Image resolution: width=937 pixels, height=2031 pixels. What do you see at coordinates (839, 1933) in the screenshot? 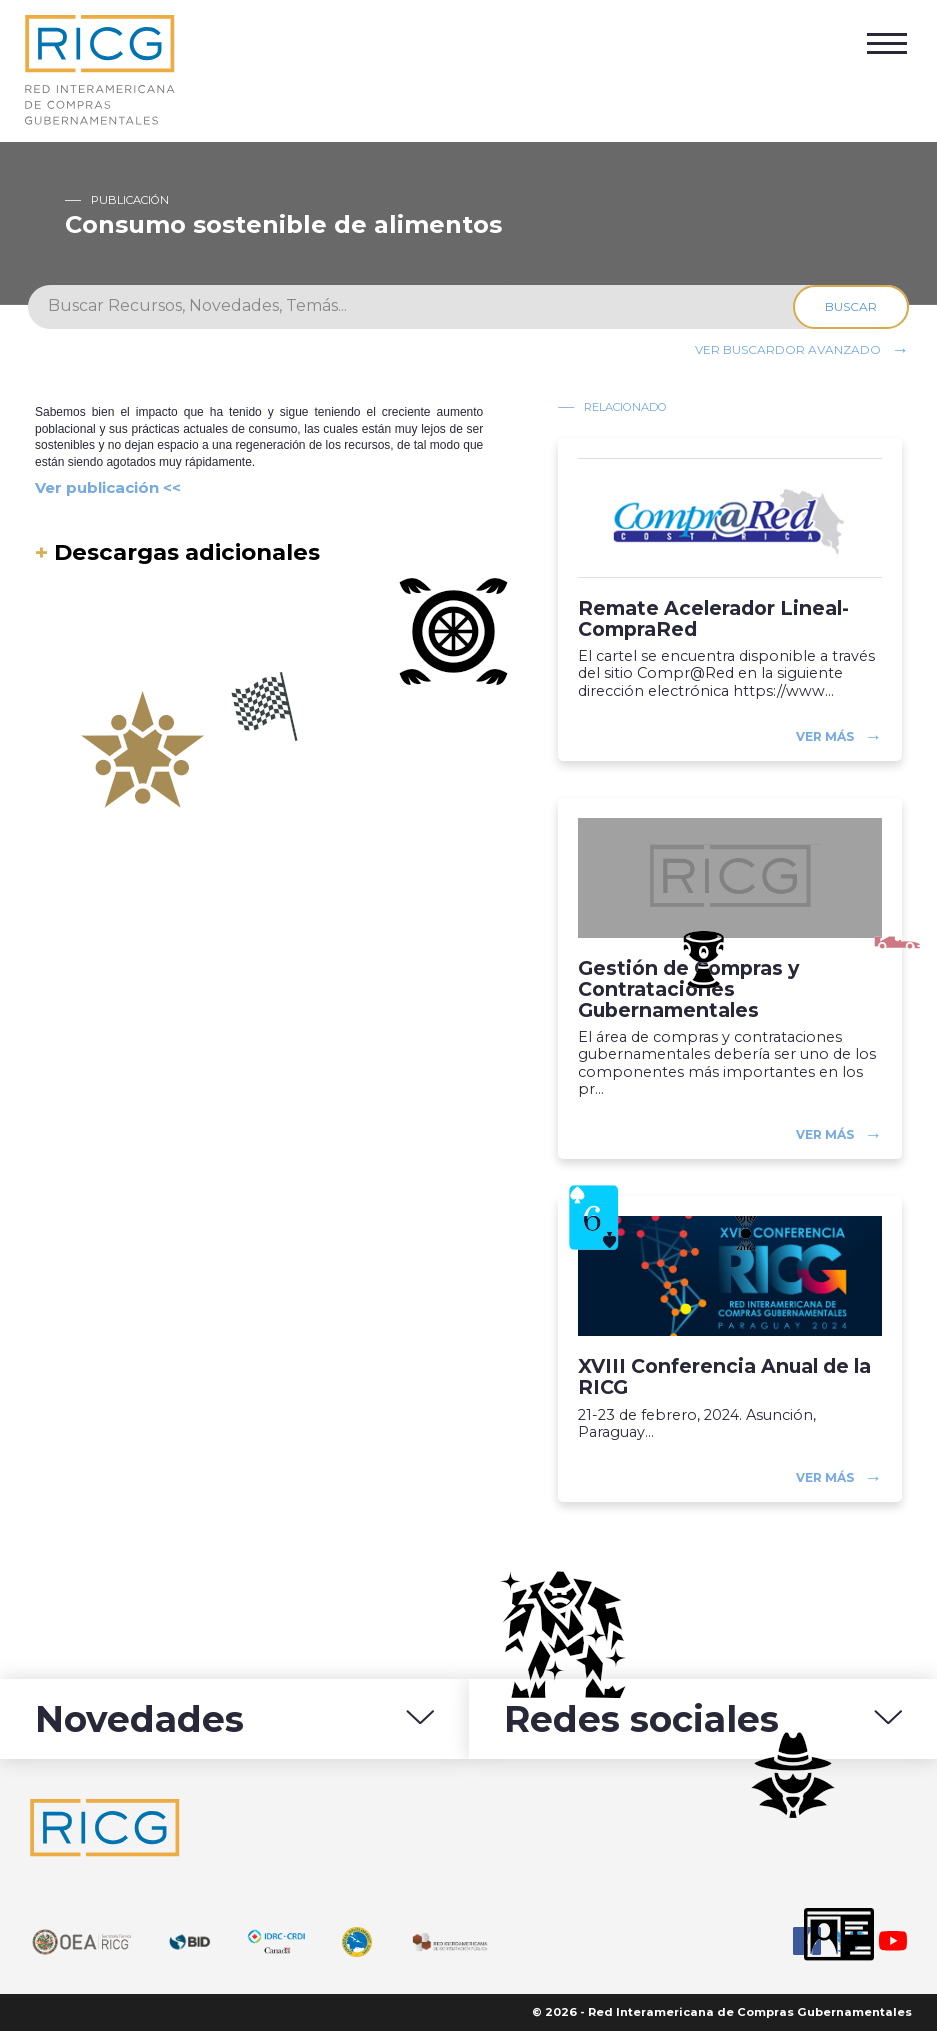
I see `view your profile or identification details` at bounding box center [839, 1933].